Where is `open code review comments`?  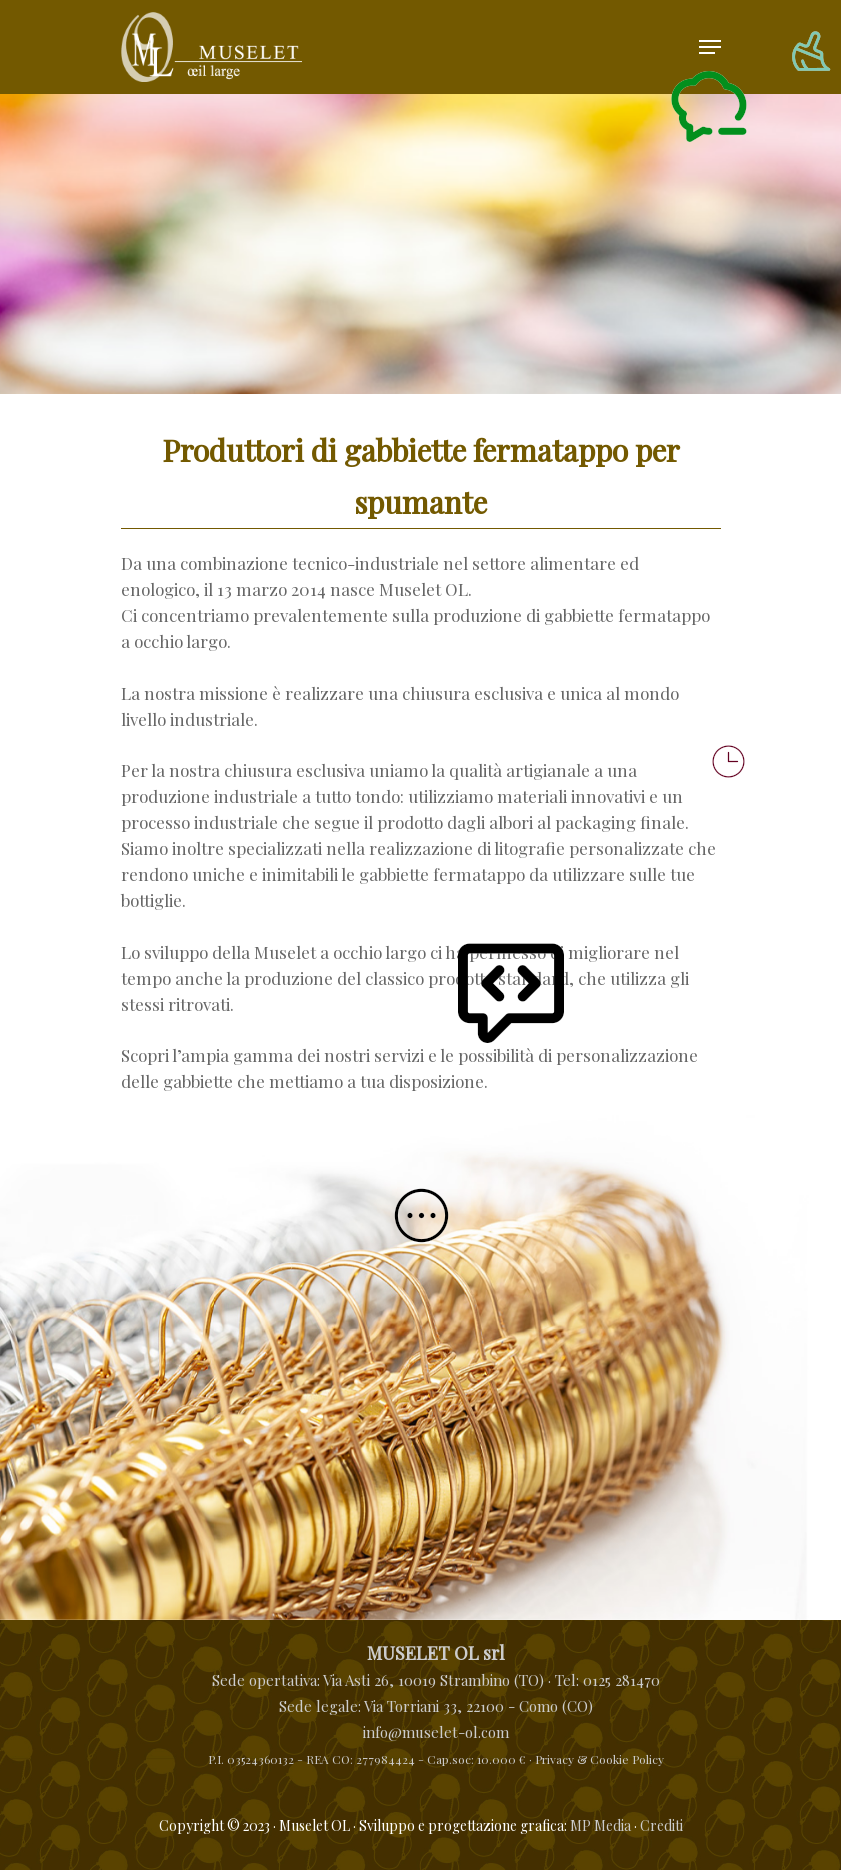 open code review comments is located at coordinates (511, 990).